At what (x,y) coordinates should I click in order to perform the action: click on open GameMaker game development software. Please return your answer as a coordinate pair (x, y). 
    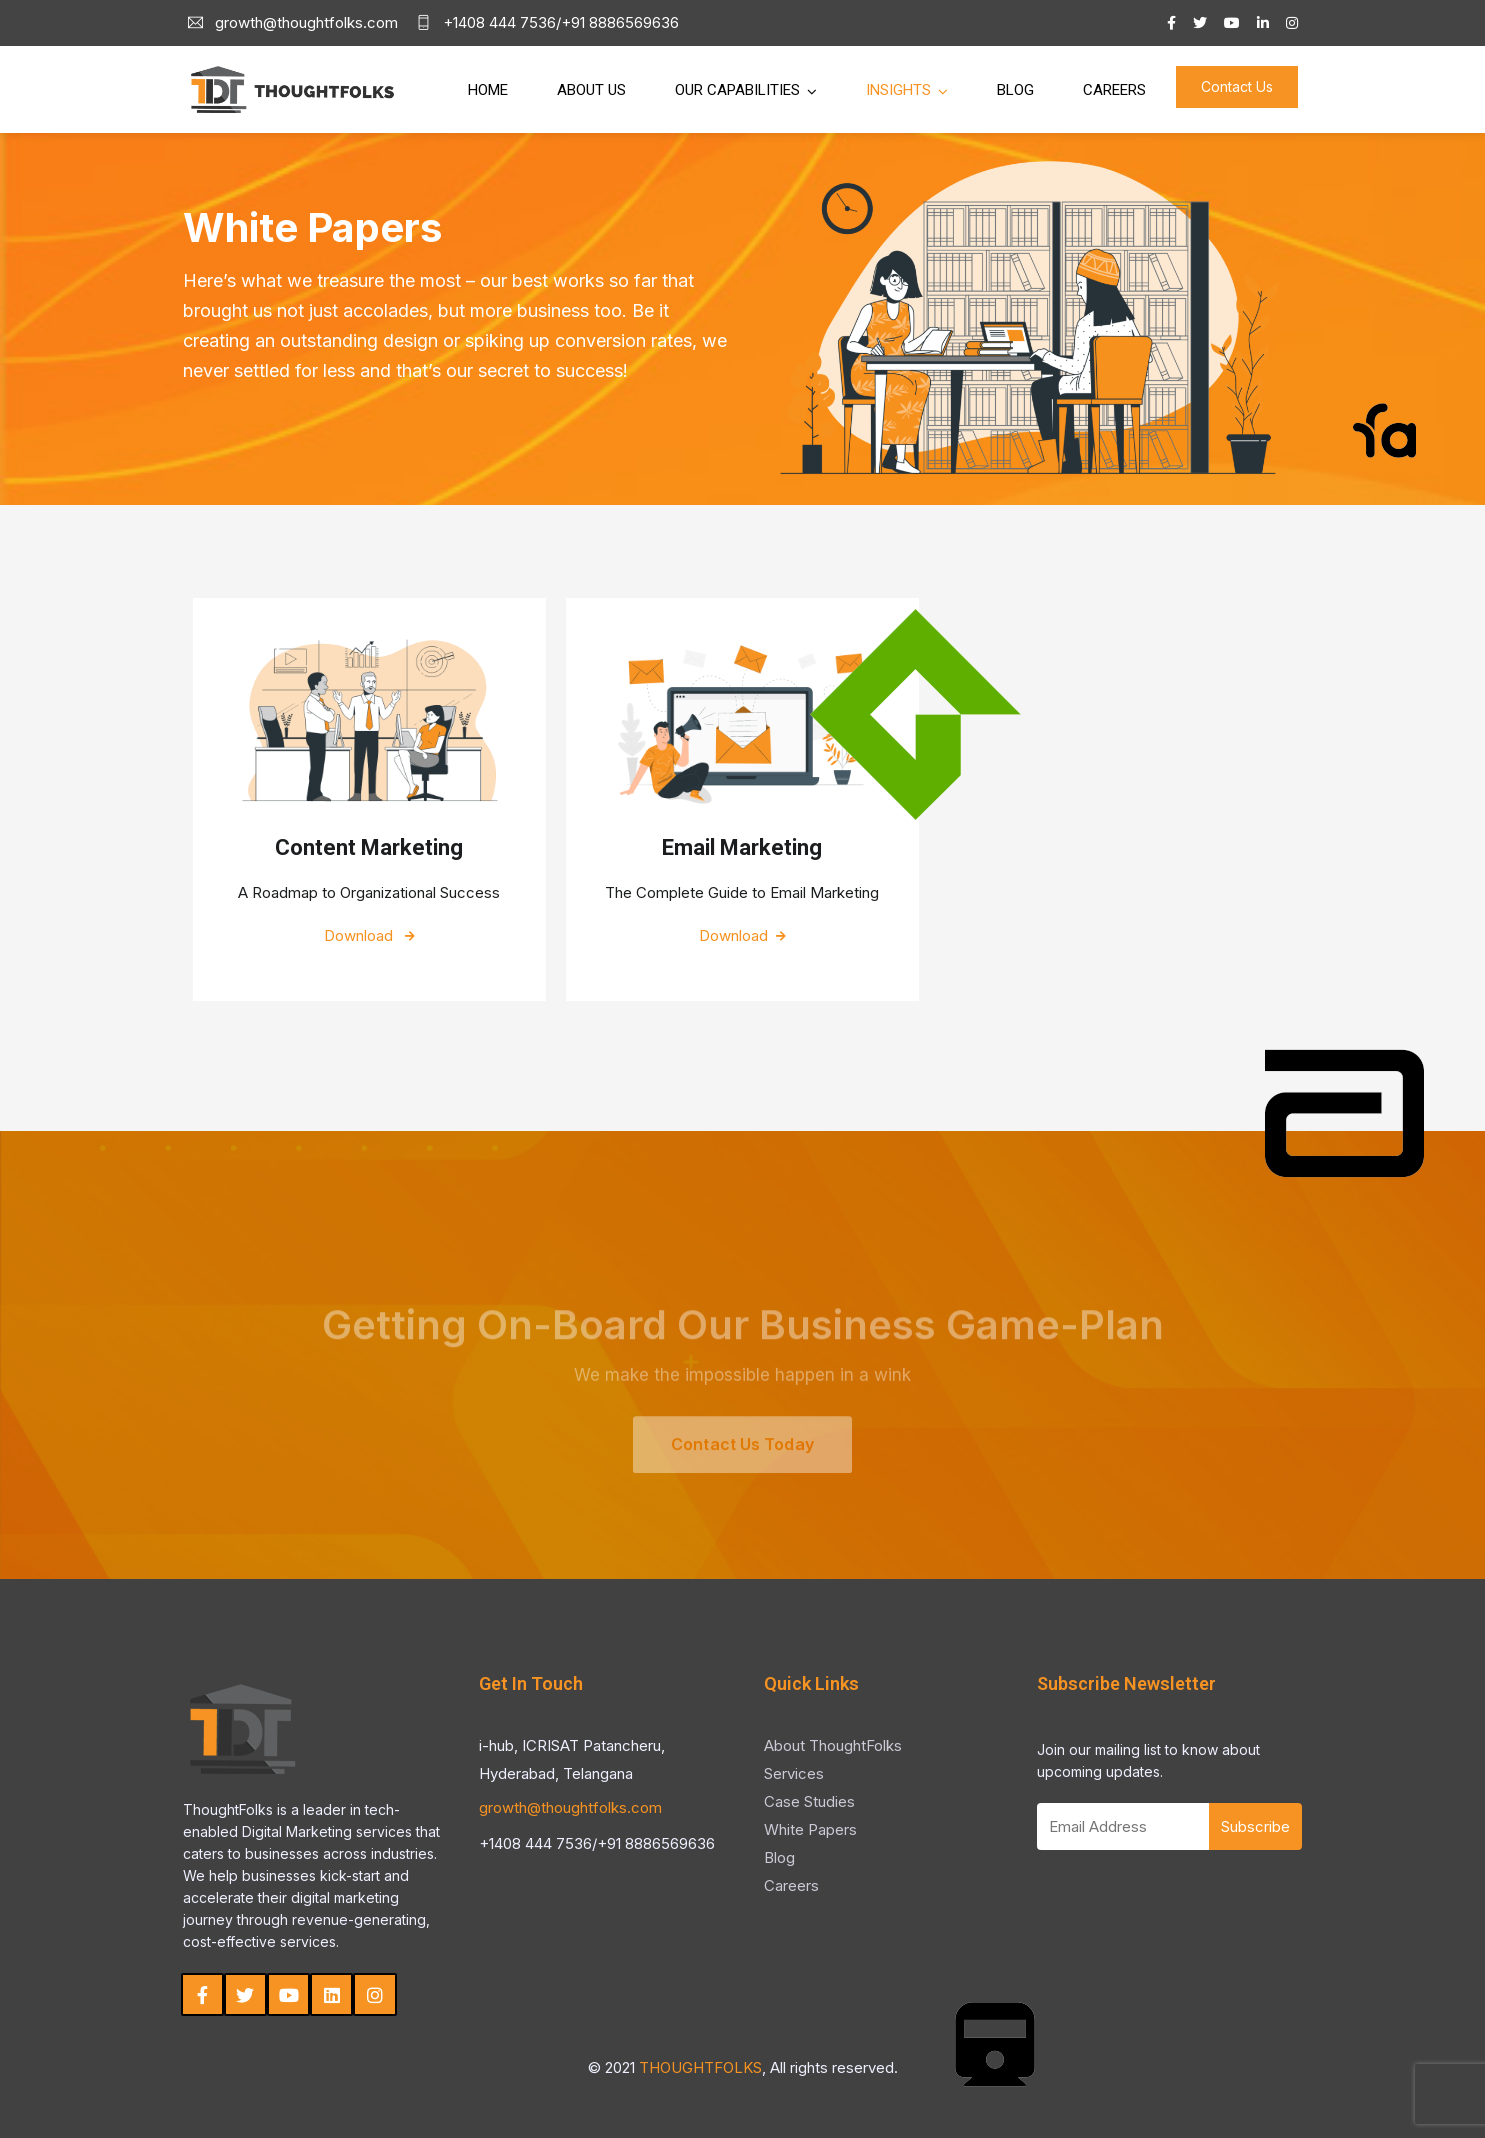
    Looking at the image, I should click on (915, 714).